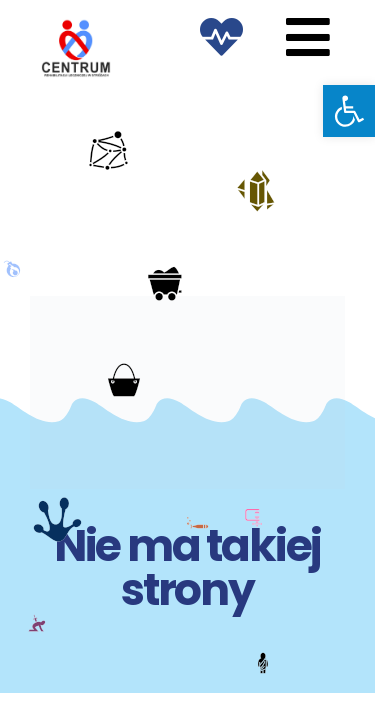  I want to click on access beach or vacation-related items, so click(124, 380).